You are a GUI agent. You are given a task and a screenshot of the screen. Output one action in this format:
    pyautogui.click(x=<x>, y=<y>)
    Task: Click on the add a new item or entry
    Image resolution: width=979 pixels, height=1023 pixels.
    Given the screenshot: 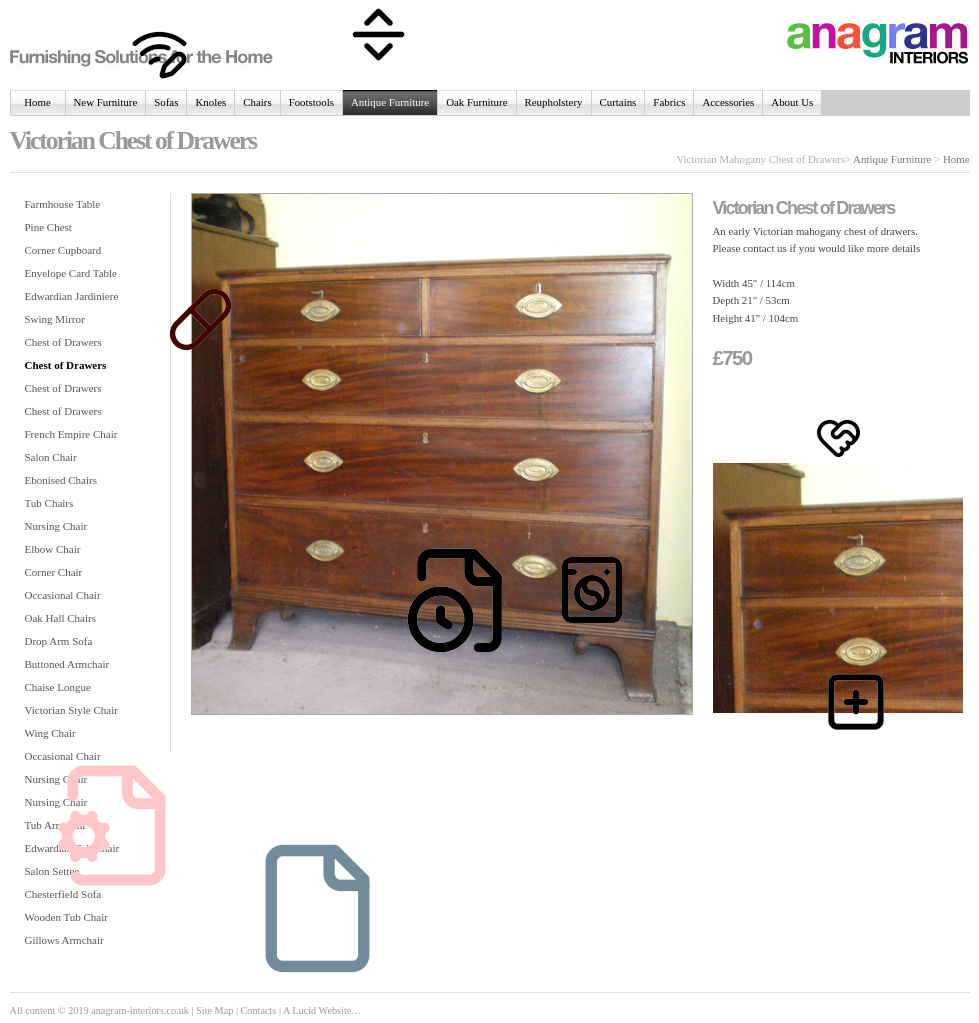 What is the action you would take?
    pyautogui.click(x=856, y=702)
    